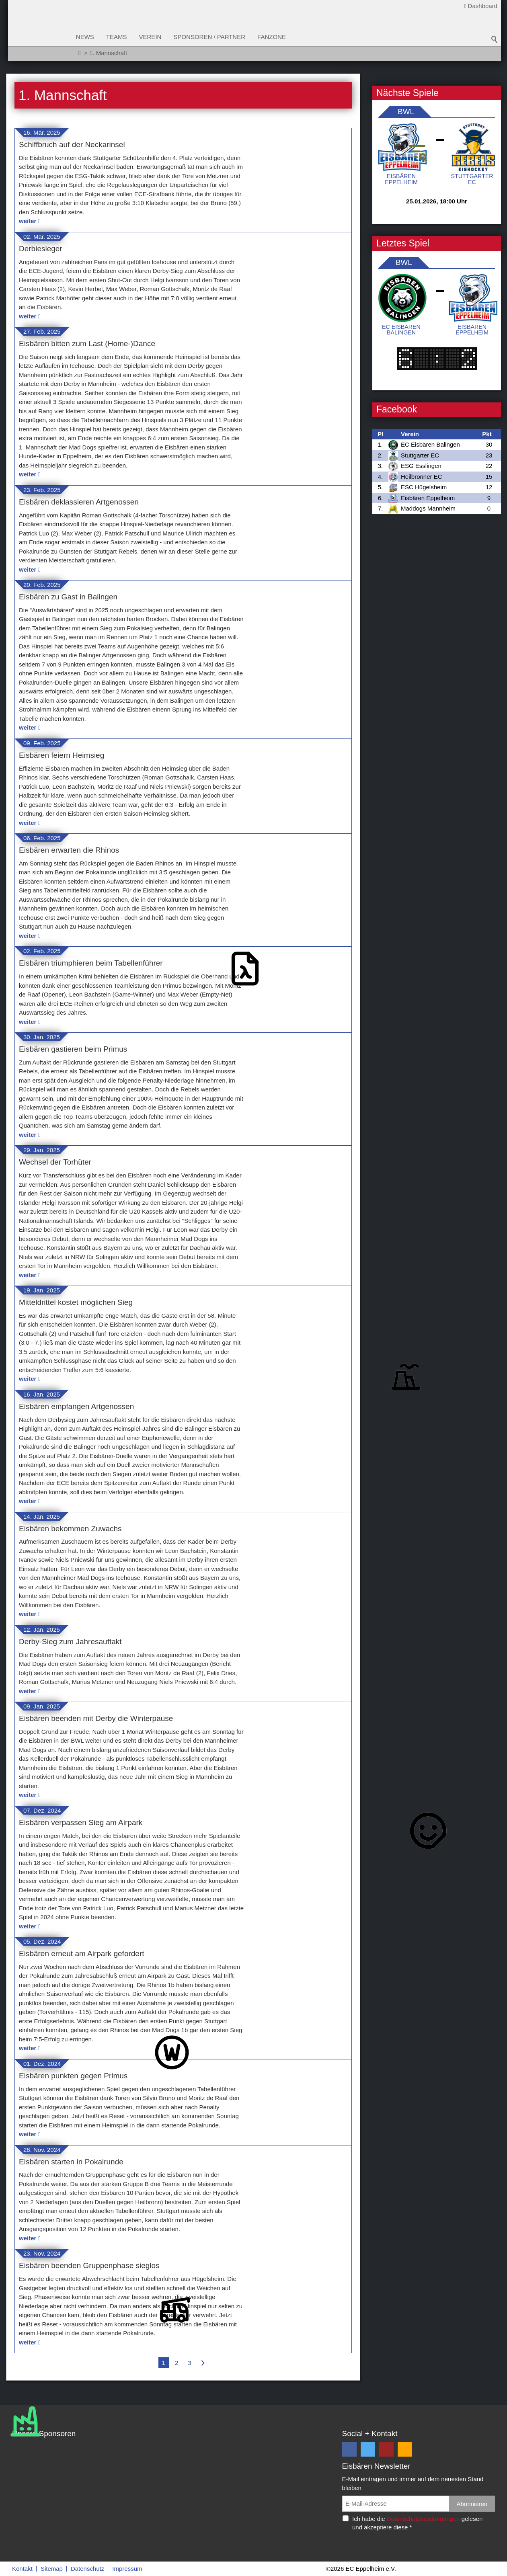 This screenshot has width=507, height=2576. Describe the element at coordinates (405, 1376) in the screenshot. I see `view factory or manufacturing facilities` at that location.